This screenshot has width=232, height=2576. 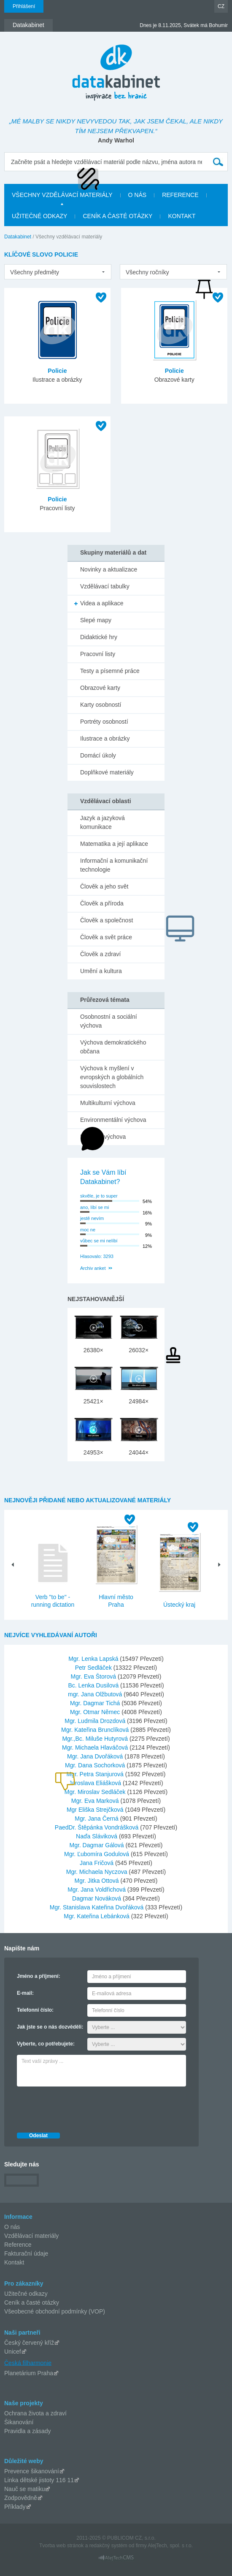 What do you see at coordinates (88, 179) in the screenshot?
I see `access freehand drawing or annotation tools` at bounding box center [88, 179].